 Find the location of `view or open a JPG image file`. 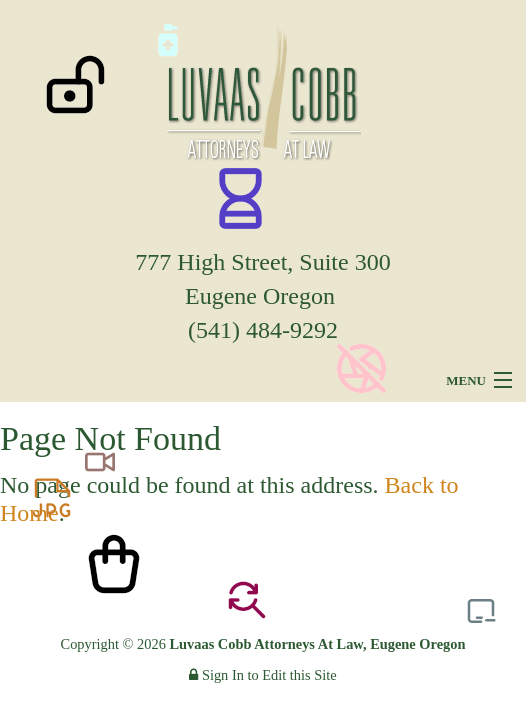

view or open a JPG image file is located at coordinates (52, 499).